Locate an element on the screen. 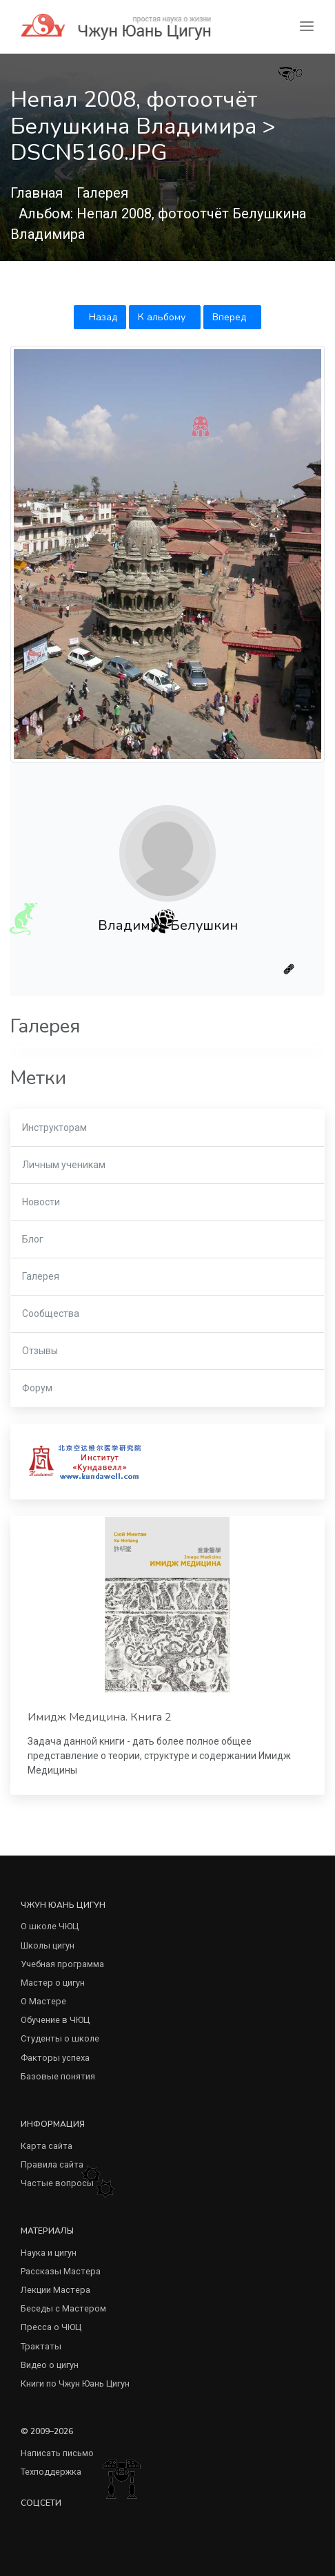  indicates damage or hit points in a game is located at coordinates (97, 2181).